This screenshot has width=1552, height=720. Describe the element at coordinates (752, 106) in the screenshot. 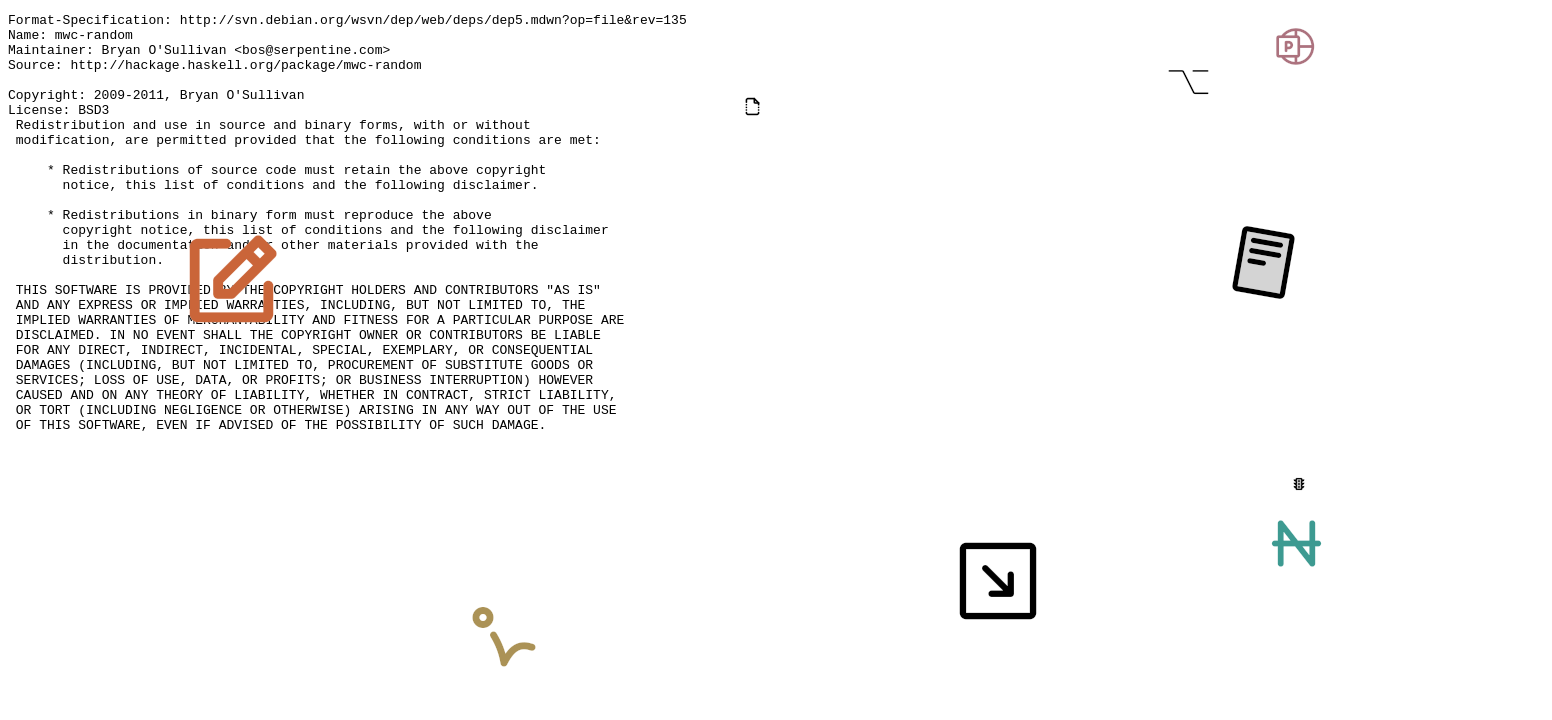

I see `indicates a corrupted or damaged file` at that location.